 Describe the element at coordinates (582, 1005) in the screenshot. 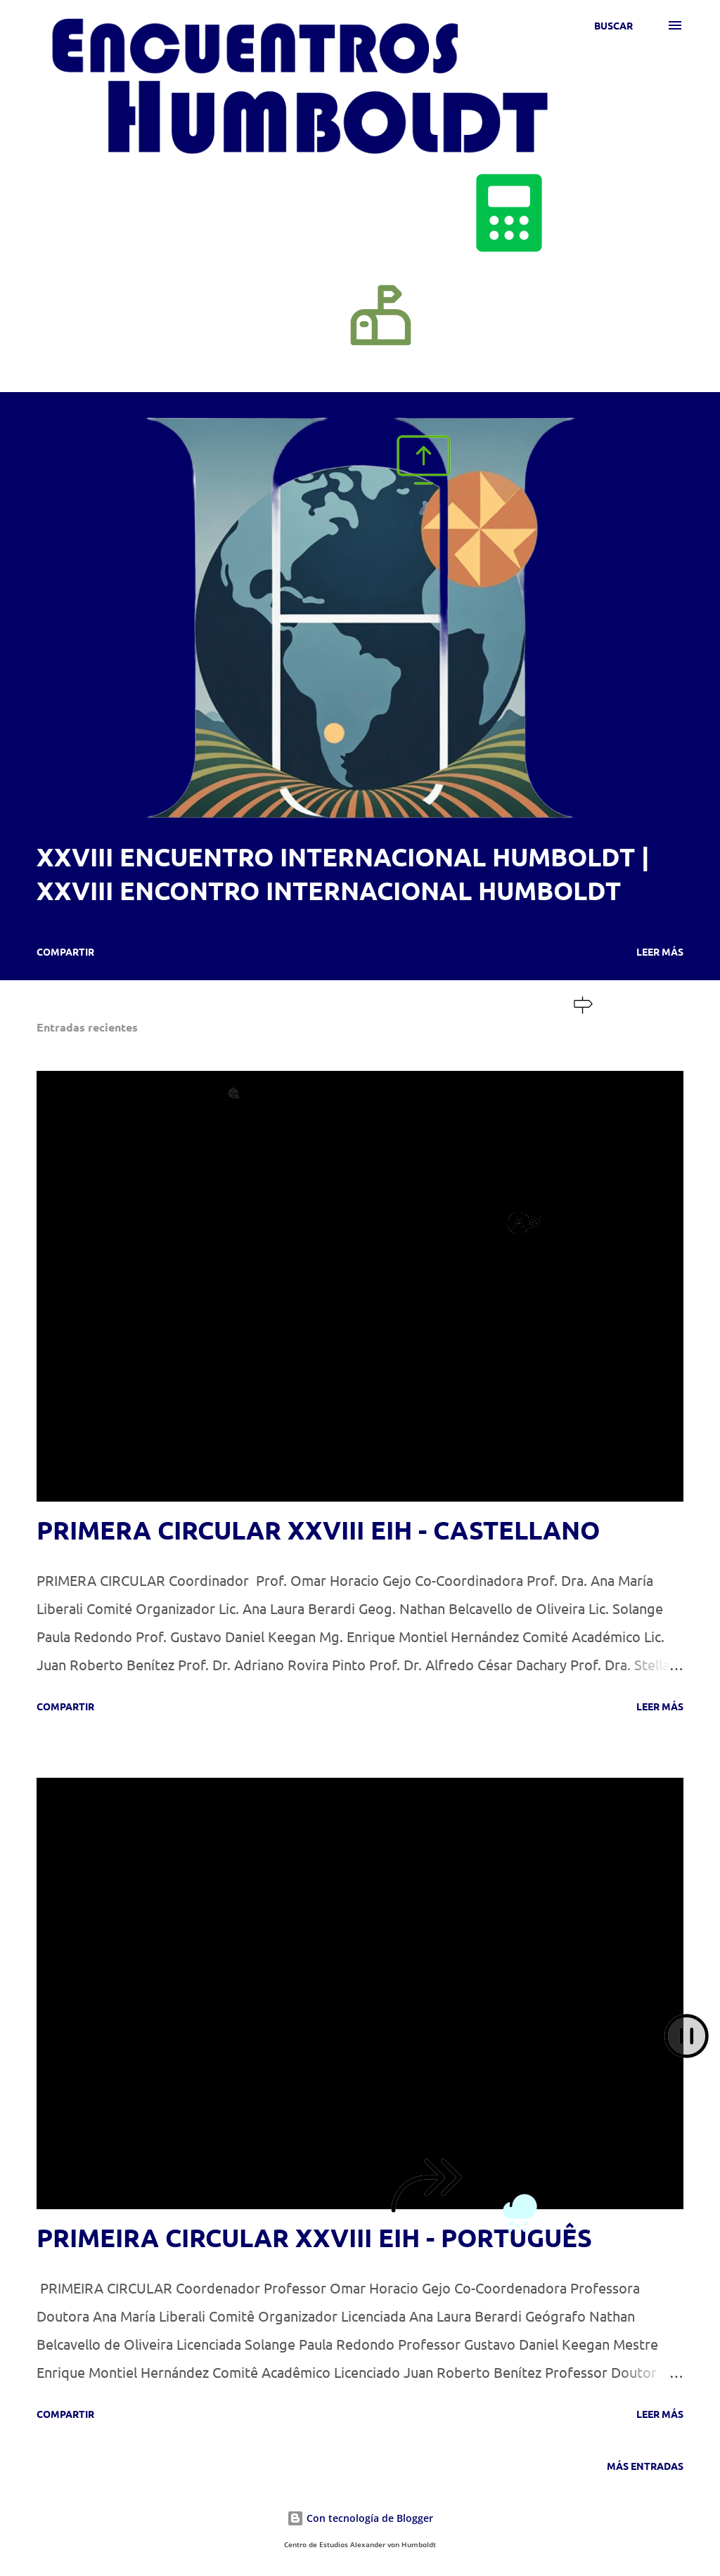

I see `access directions or navigation options` at that location.